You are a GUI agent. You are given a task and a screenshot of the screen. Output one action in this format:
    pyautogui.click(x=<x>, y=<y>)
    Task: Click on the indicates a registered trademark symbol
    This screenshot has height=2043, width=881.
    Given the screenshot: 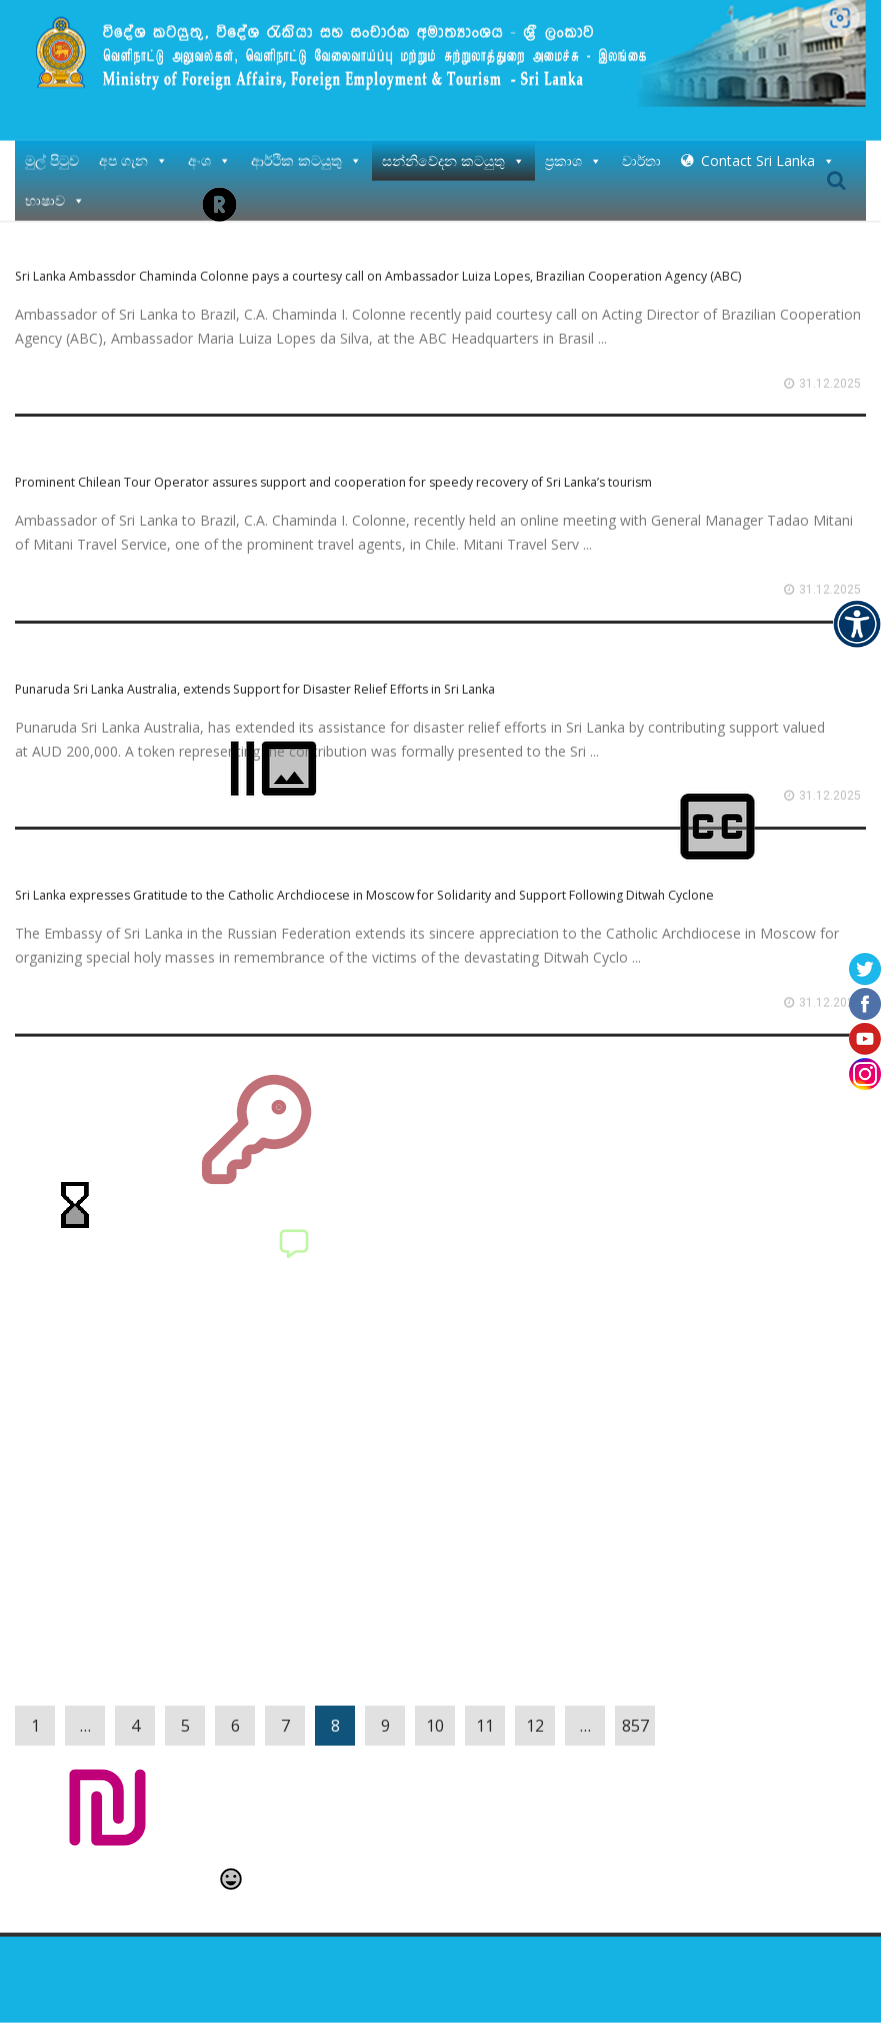 What is the action you would take?
    pyautogui.click(x=219, y=204)
    